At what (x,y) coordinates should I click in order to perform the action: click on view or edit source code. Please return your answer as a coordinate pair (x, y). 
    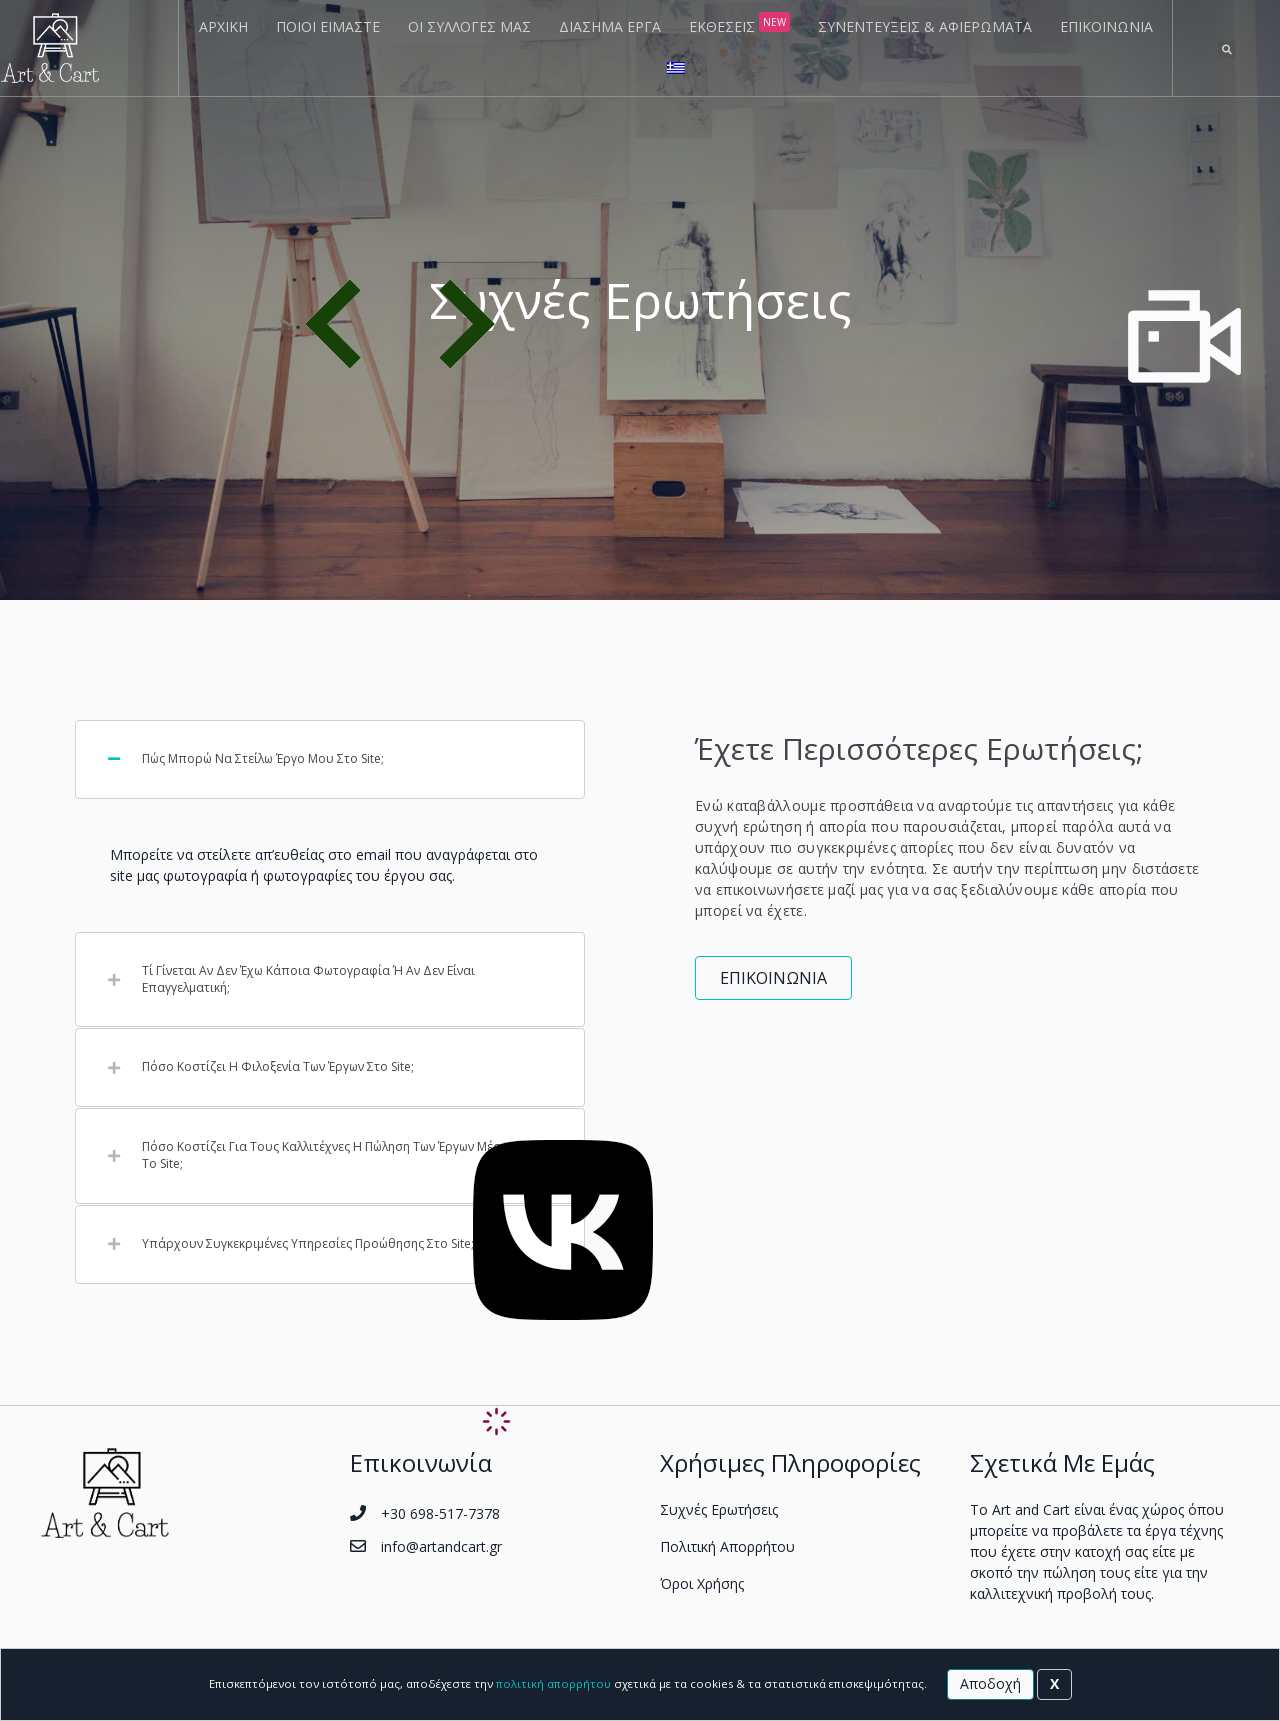
    Looking at the image, I should click on (400, 324).